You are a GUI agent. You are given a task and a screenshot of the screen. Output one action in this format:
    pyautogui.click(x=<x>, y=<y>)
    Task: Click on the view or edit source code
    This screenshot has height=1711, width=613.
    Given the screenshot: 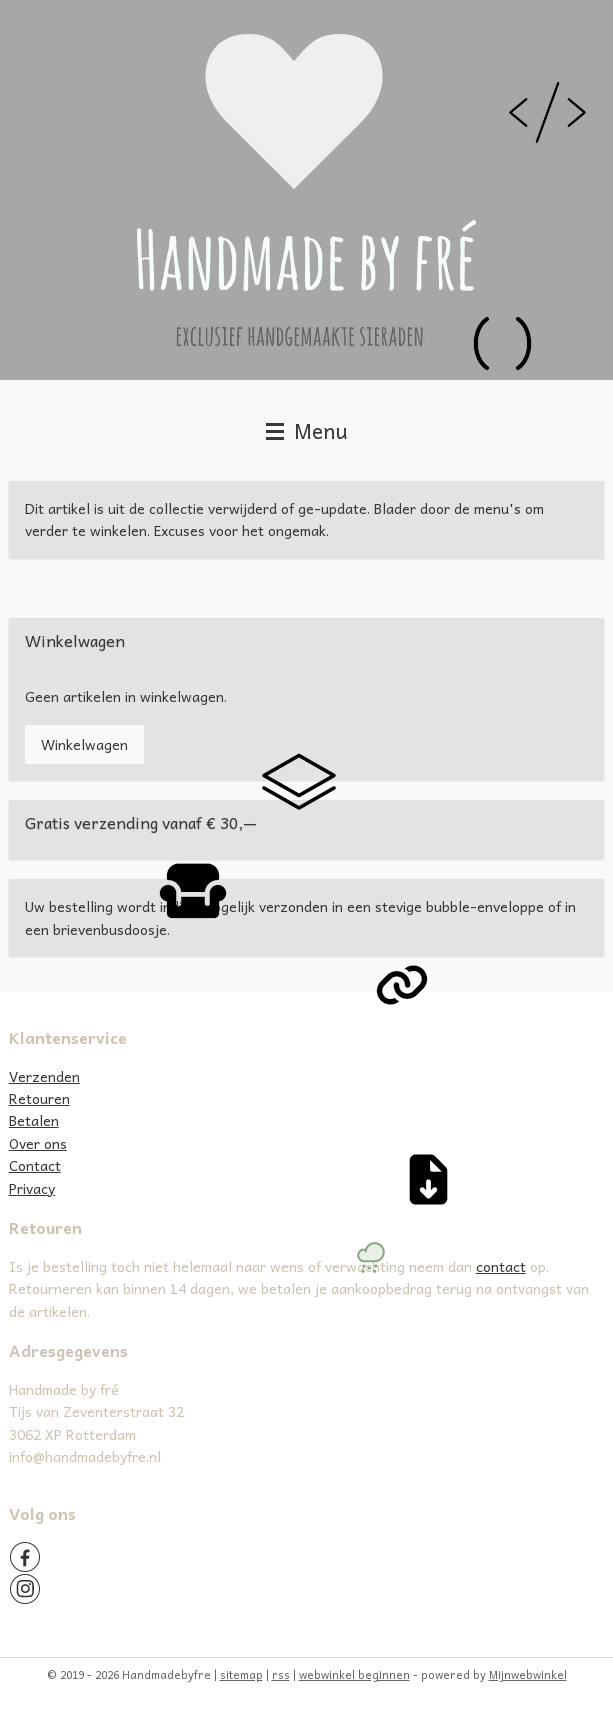 What is the action you would take?
    pyautogui.click(x=547, y=112)
    